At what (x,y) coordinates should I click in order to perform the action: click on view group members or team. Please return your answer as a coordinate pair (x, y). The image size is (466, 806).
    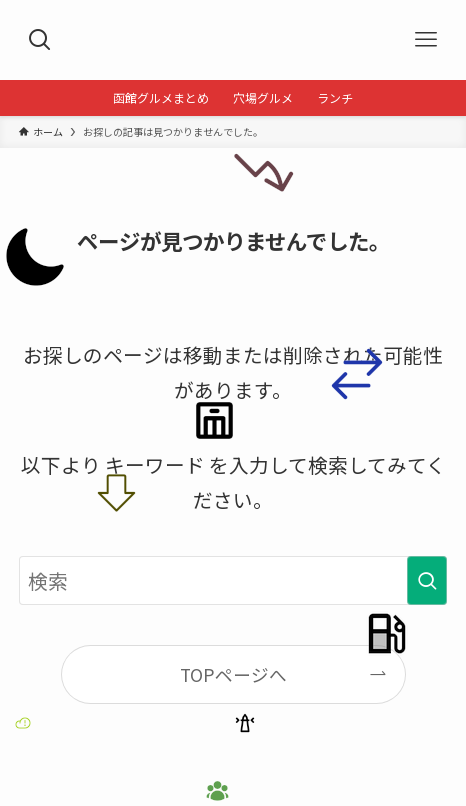
    Looking at the image, I should click on (217, 790).